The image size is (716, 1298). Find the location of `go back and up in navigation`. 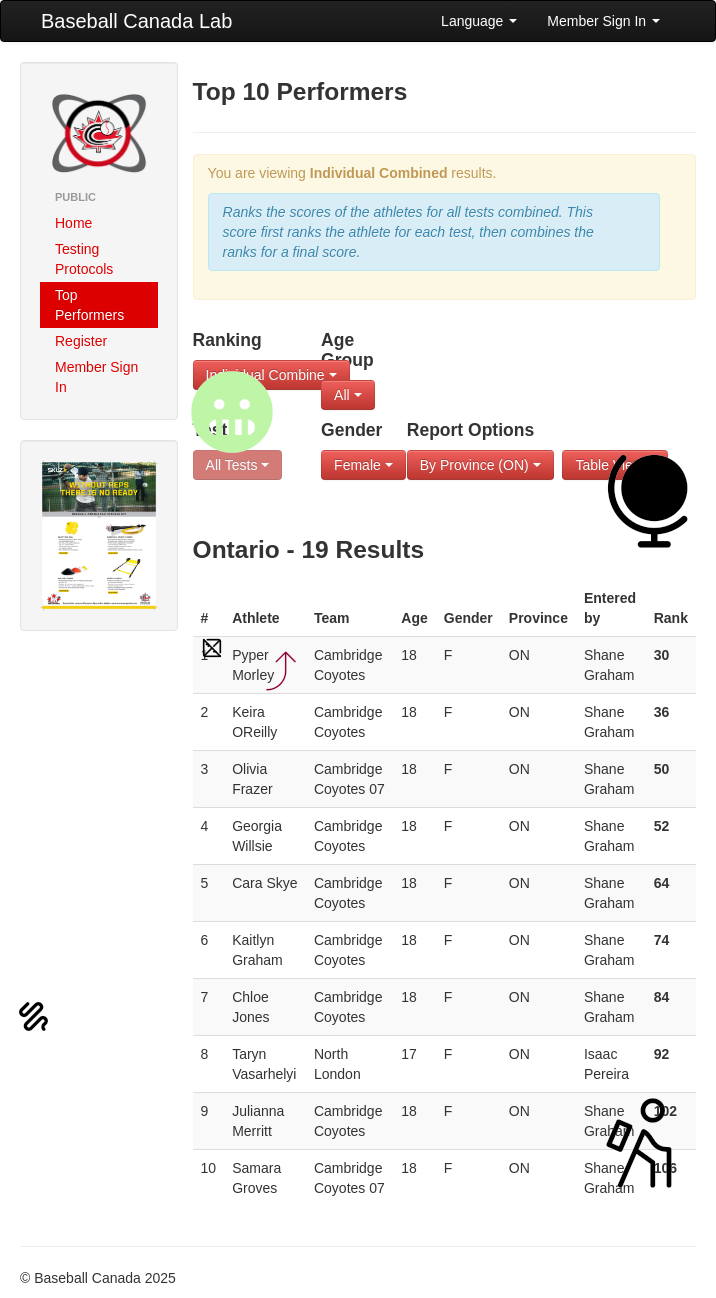

go back and up in navigation is located at coordinates (281, 671).